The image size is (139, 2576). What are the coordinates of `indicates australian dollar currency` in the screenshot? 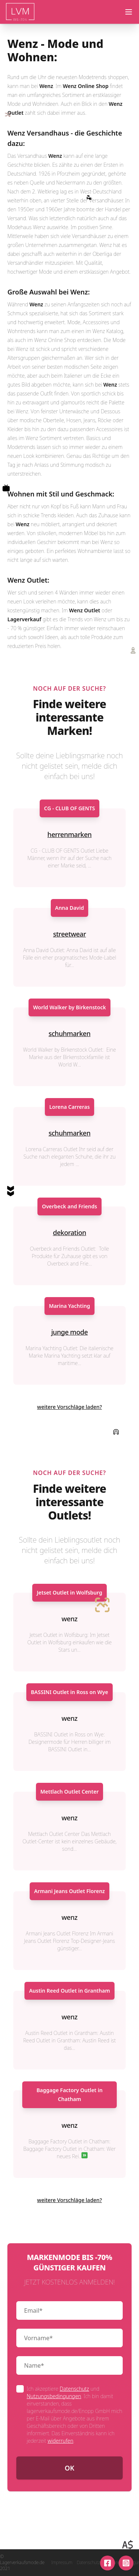 It's located at (128, 2545).